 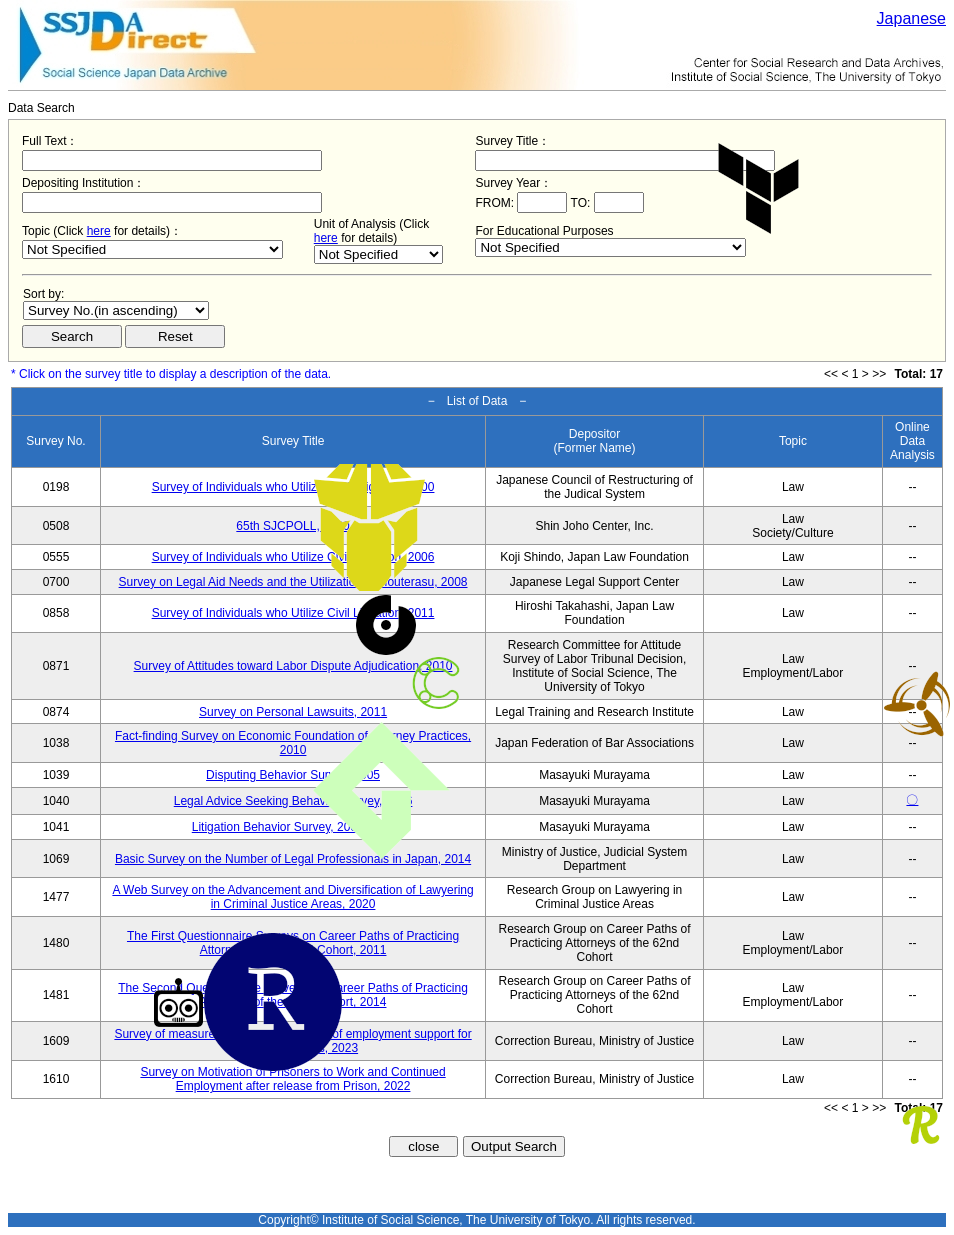 I want to click on link to Contentful CMS platform, so click(x=436, y=683).